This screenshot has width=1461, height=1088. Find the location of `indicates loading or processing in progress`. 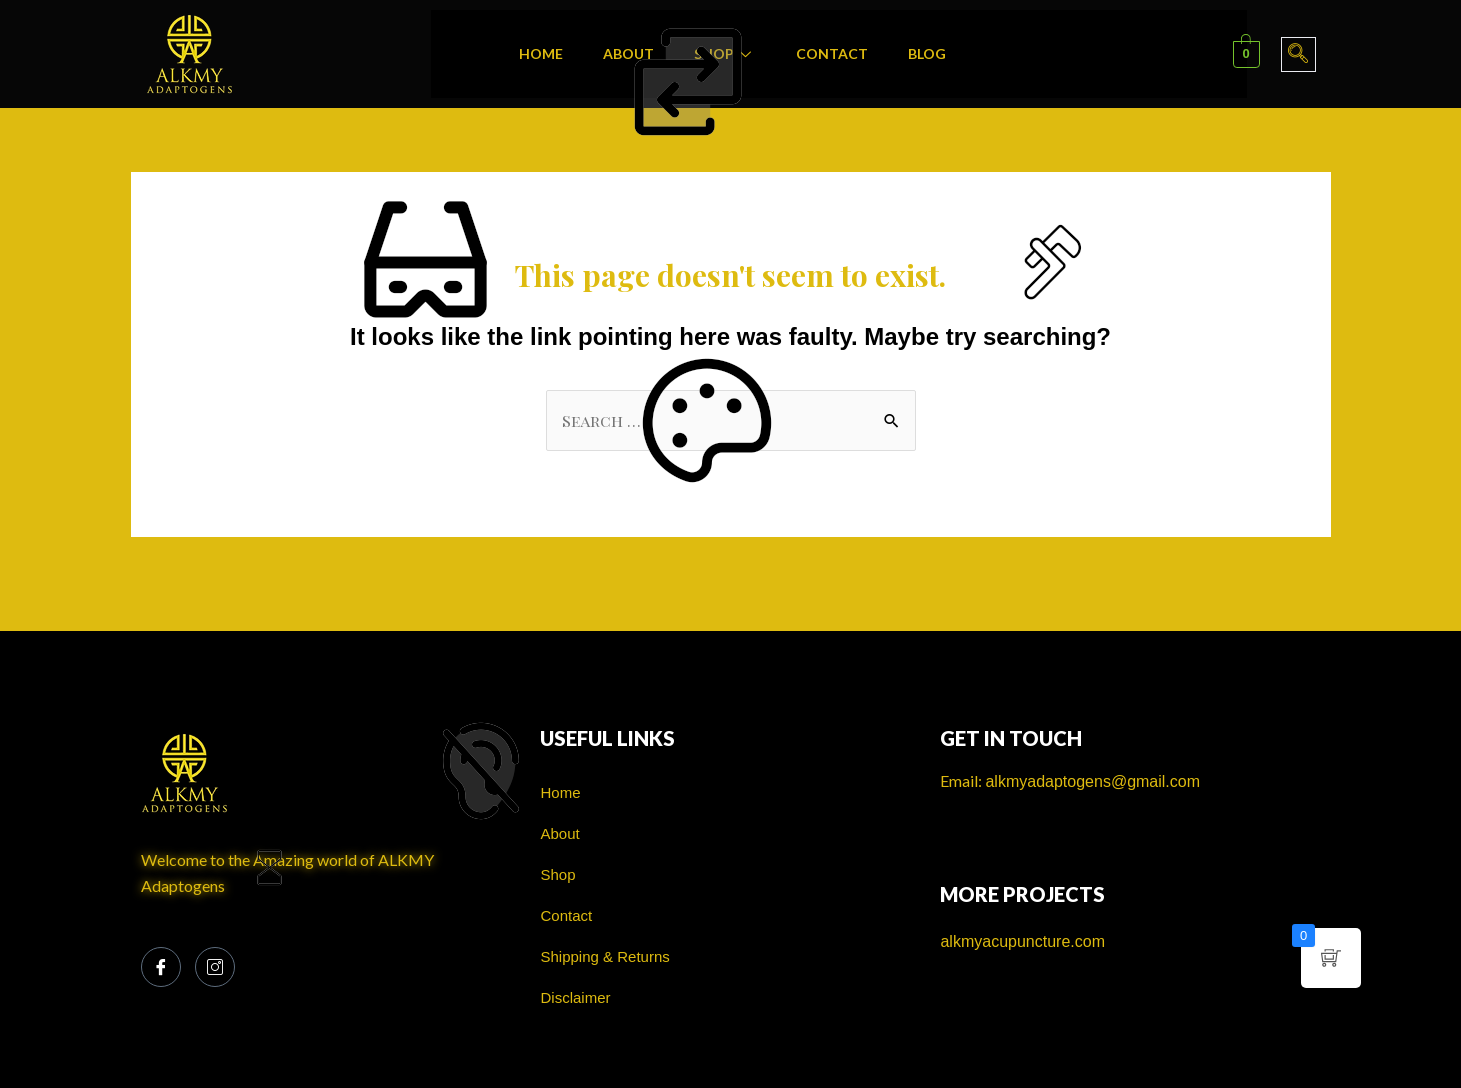

indicates loading or processing in progress is located at coordinates (269, 867).